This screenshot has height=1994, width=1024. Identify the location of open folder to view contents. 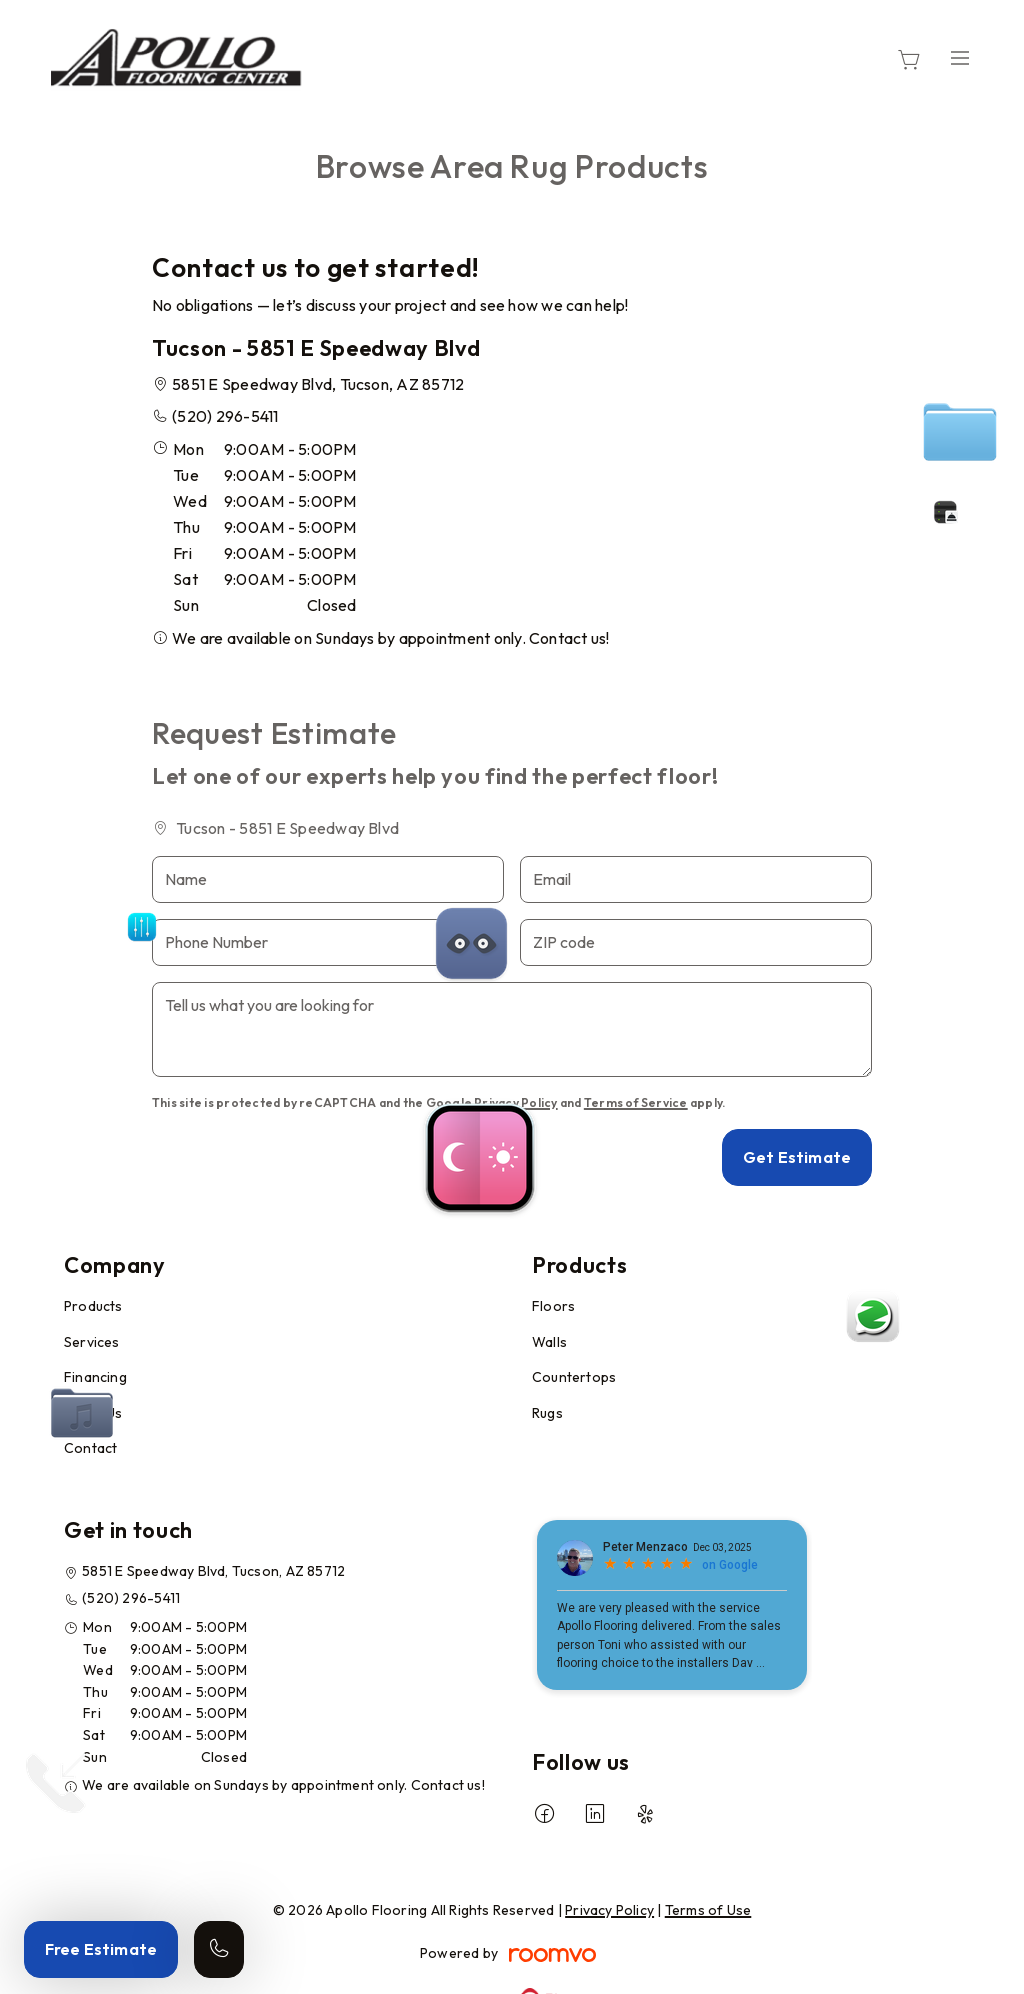
(960, 432).